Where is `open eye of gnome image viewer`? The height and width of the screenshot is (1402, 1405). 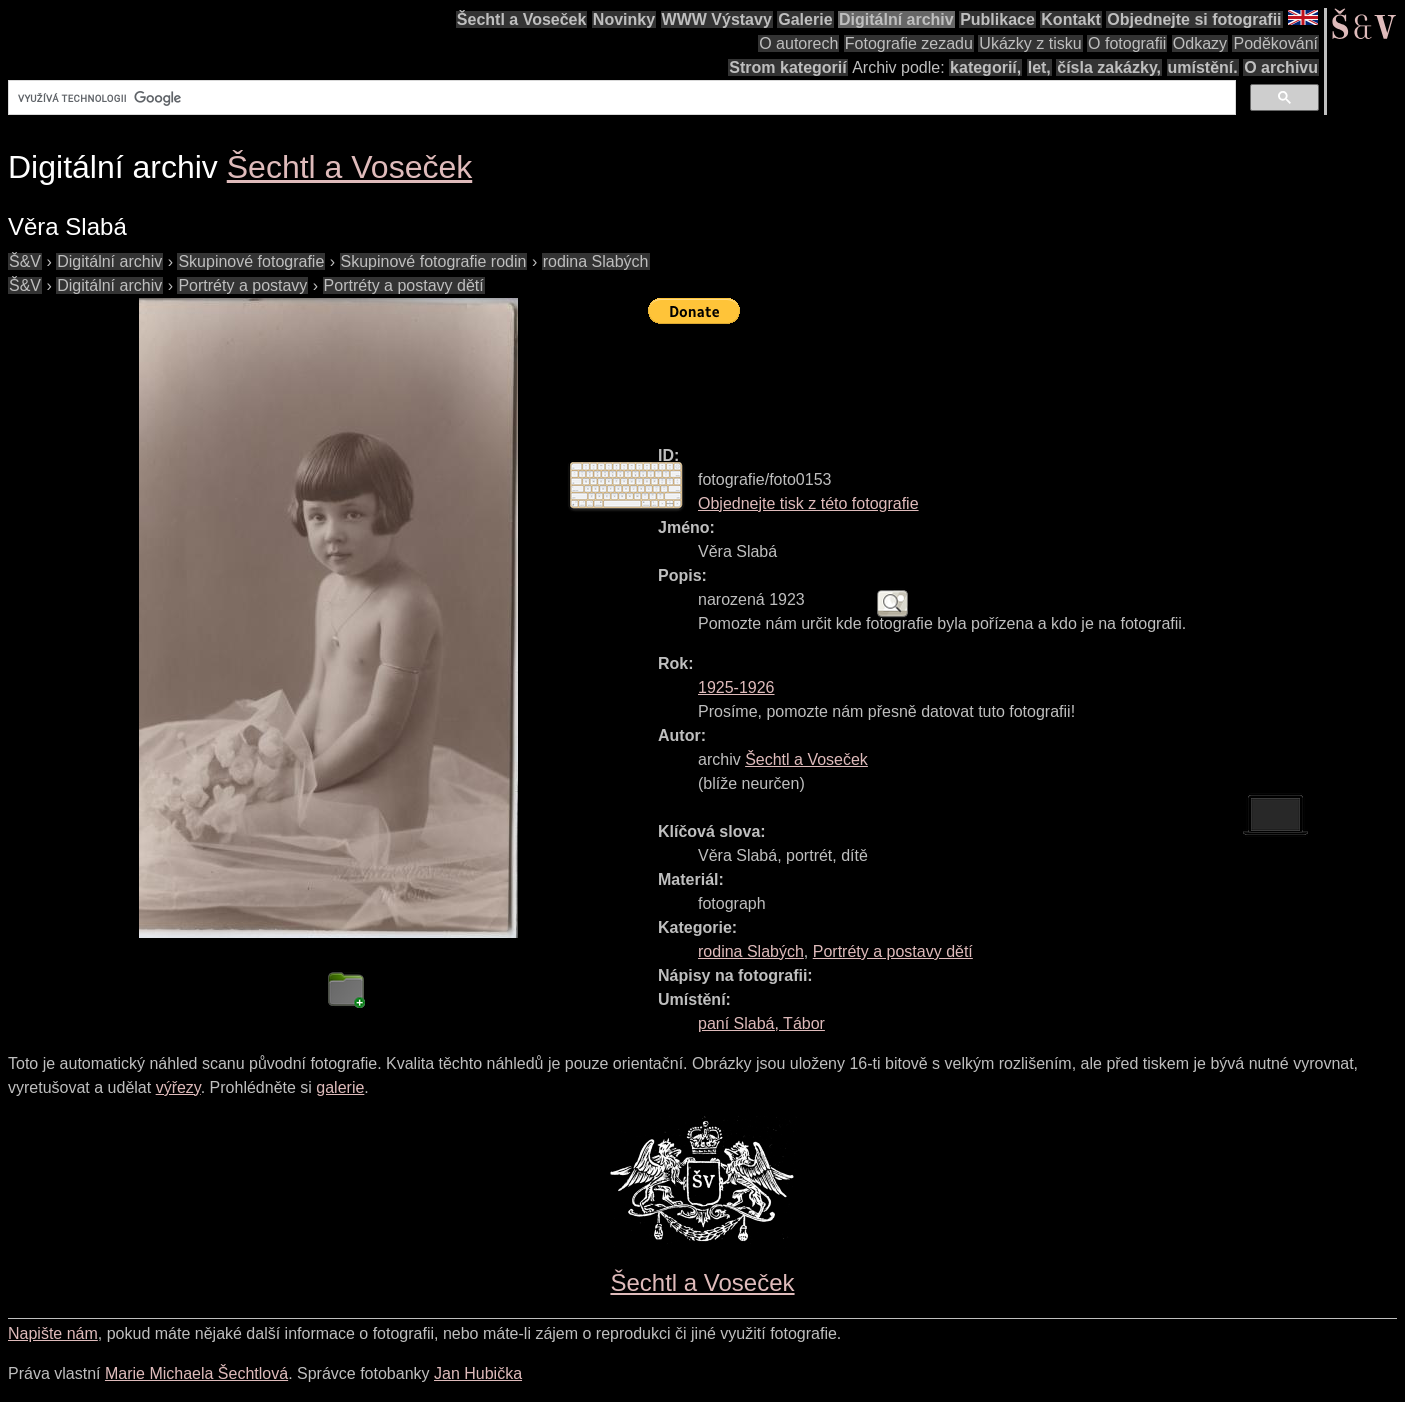 open eye of gnome image viewer is located at coordinates (892, 603).